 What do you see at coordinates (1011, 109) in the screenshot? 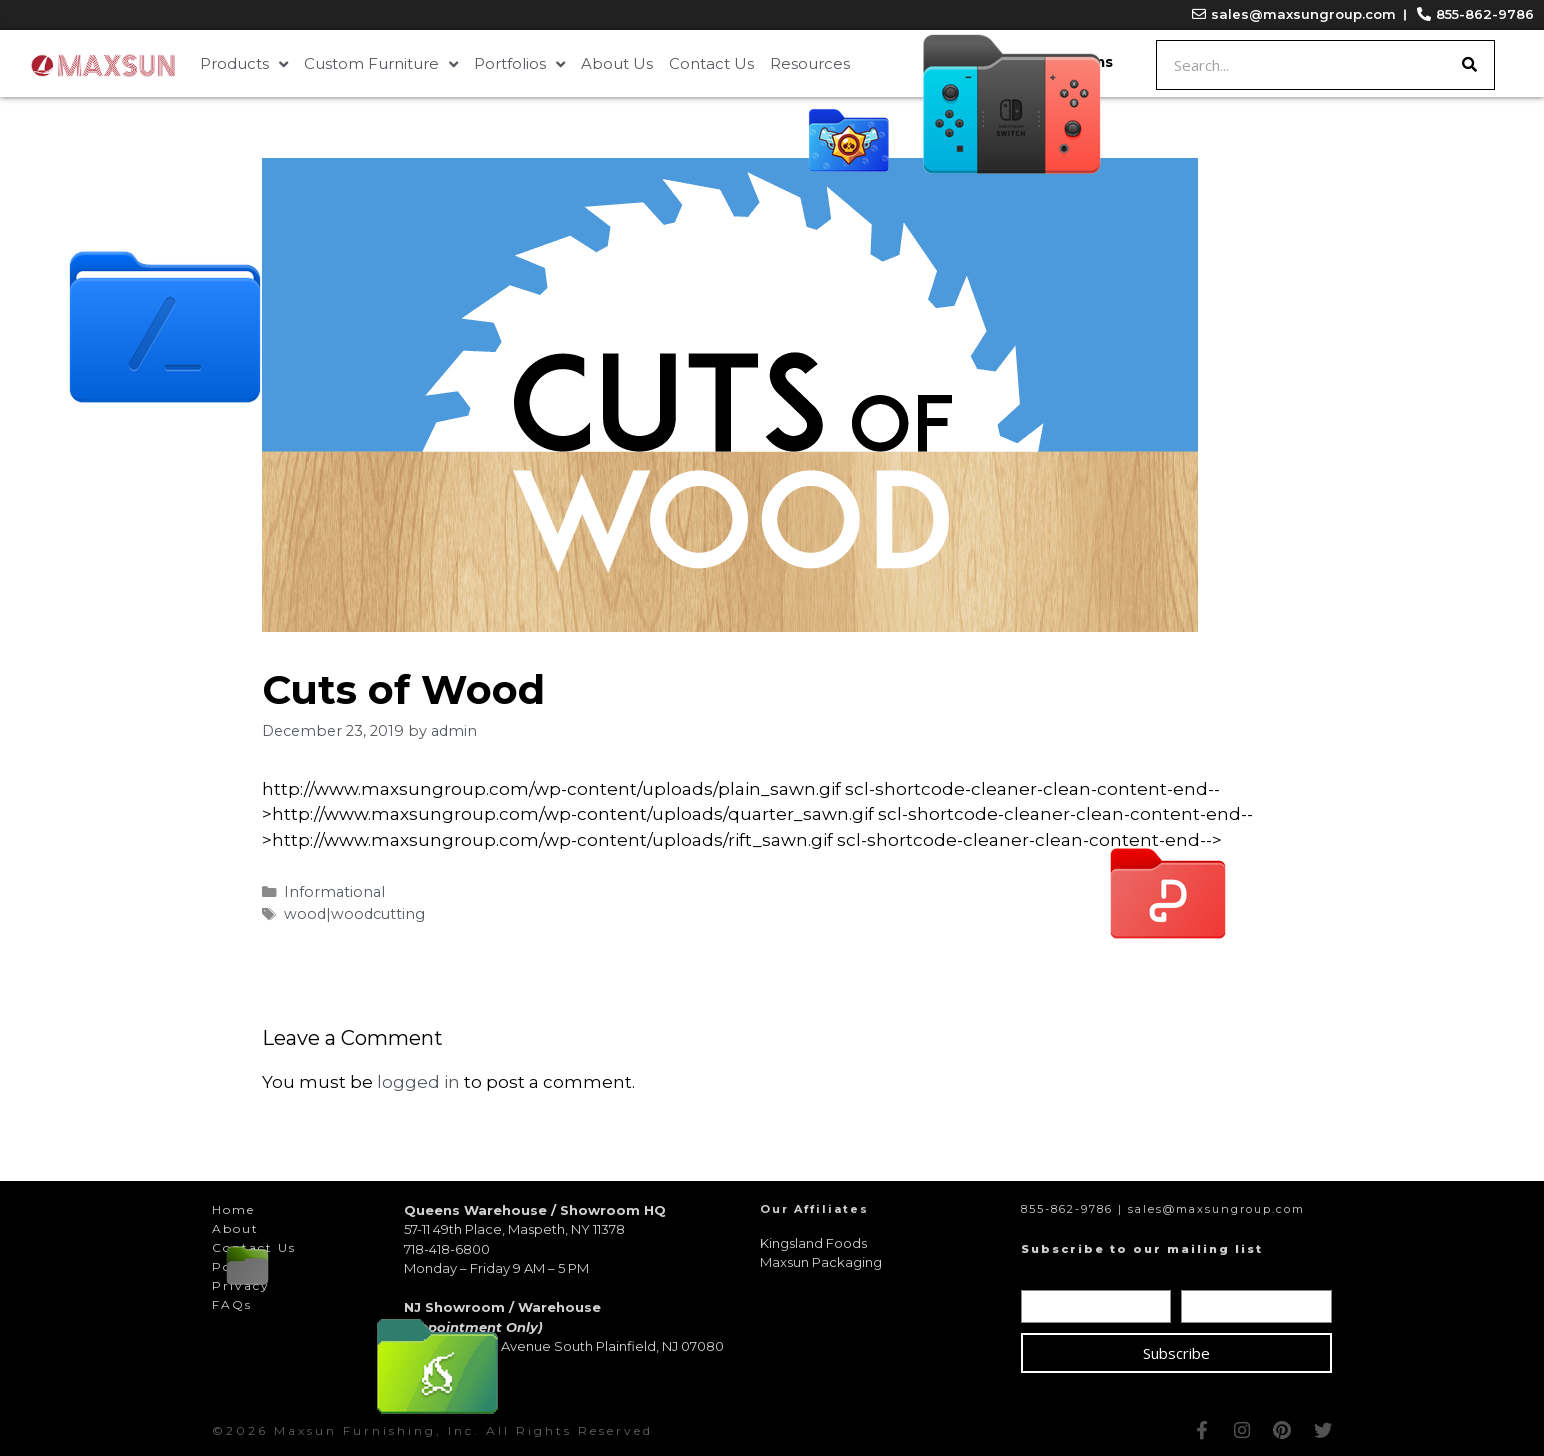
I see `open nintendo switch games folder` at bounding box center [1011, 109].